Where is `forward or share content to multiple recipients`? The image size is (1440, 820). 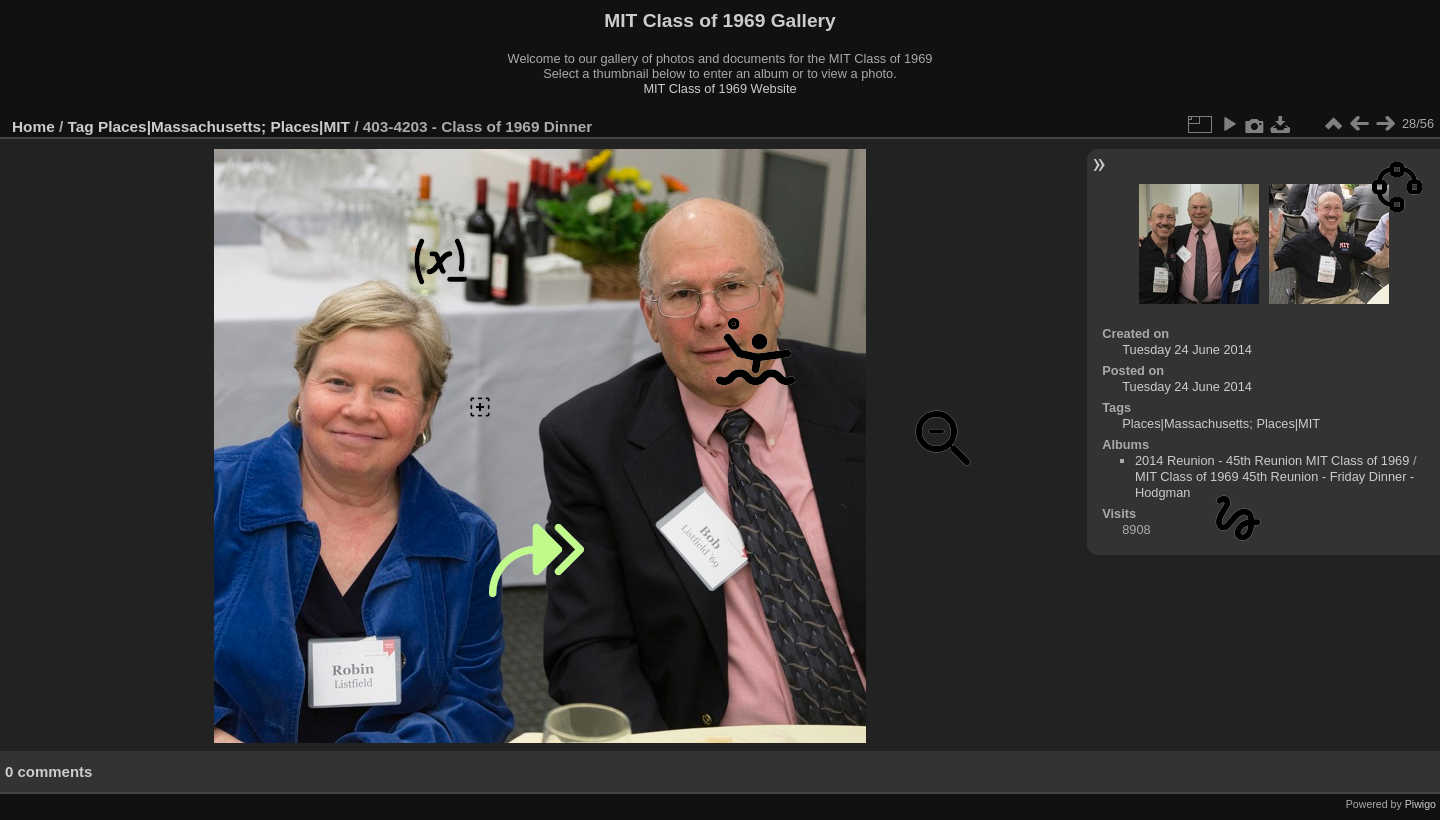 forward or share content to multiple recipients is located at coordinates (536, 560).